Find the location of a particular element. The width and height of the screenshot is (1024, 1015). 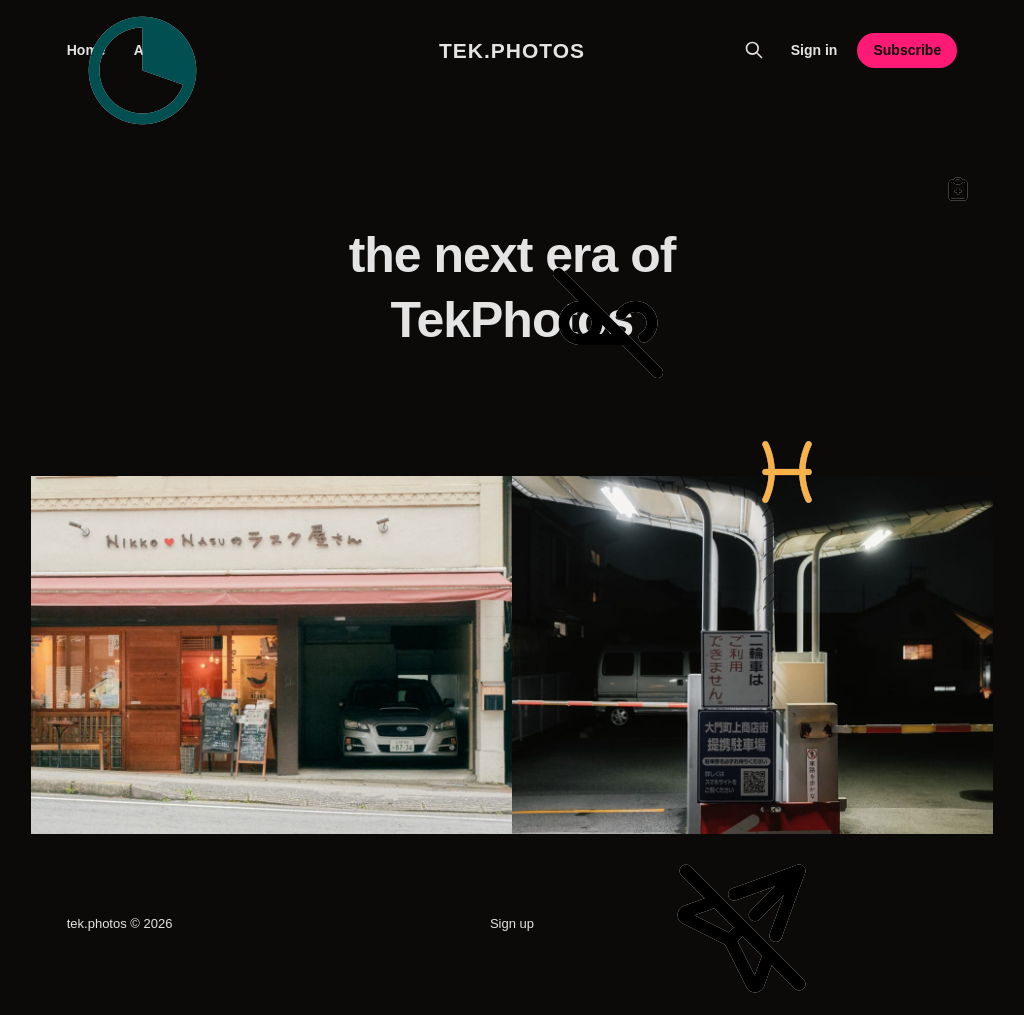

view medical report or health records is located at coordinates (958, 189).